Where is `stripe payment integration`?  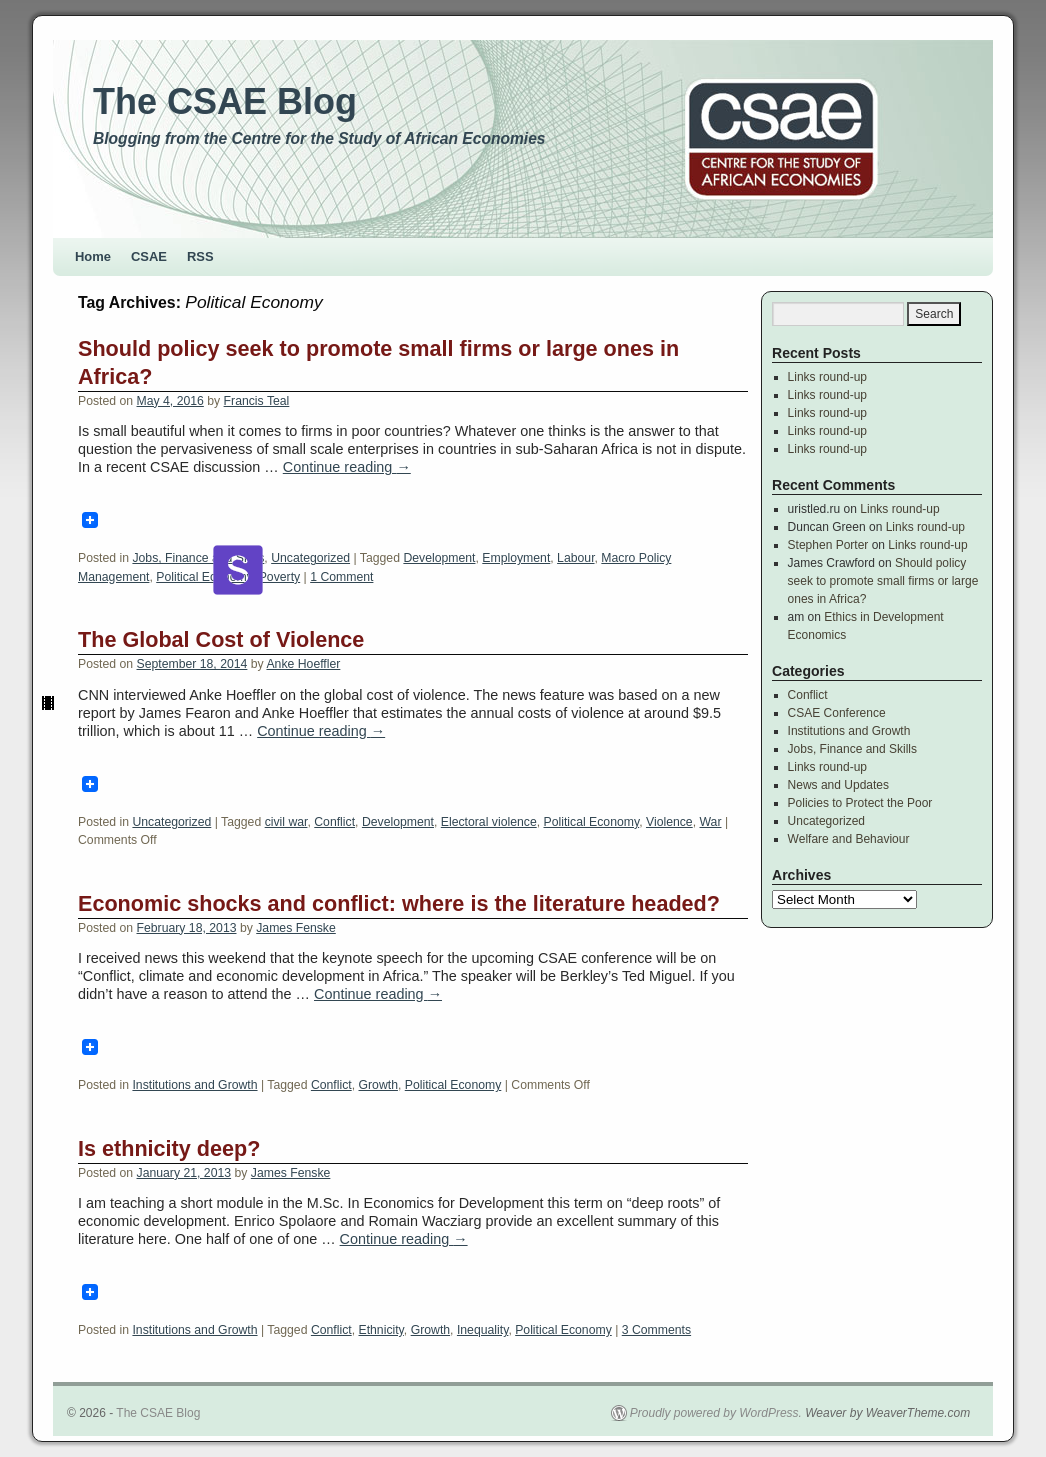
stripe payment integration is located at coordinates (238, 570).